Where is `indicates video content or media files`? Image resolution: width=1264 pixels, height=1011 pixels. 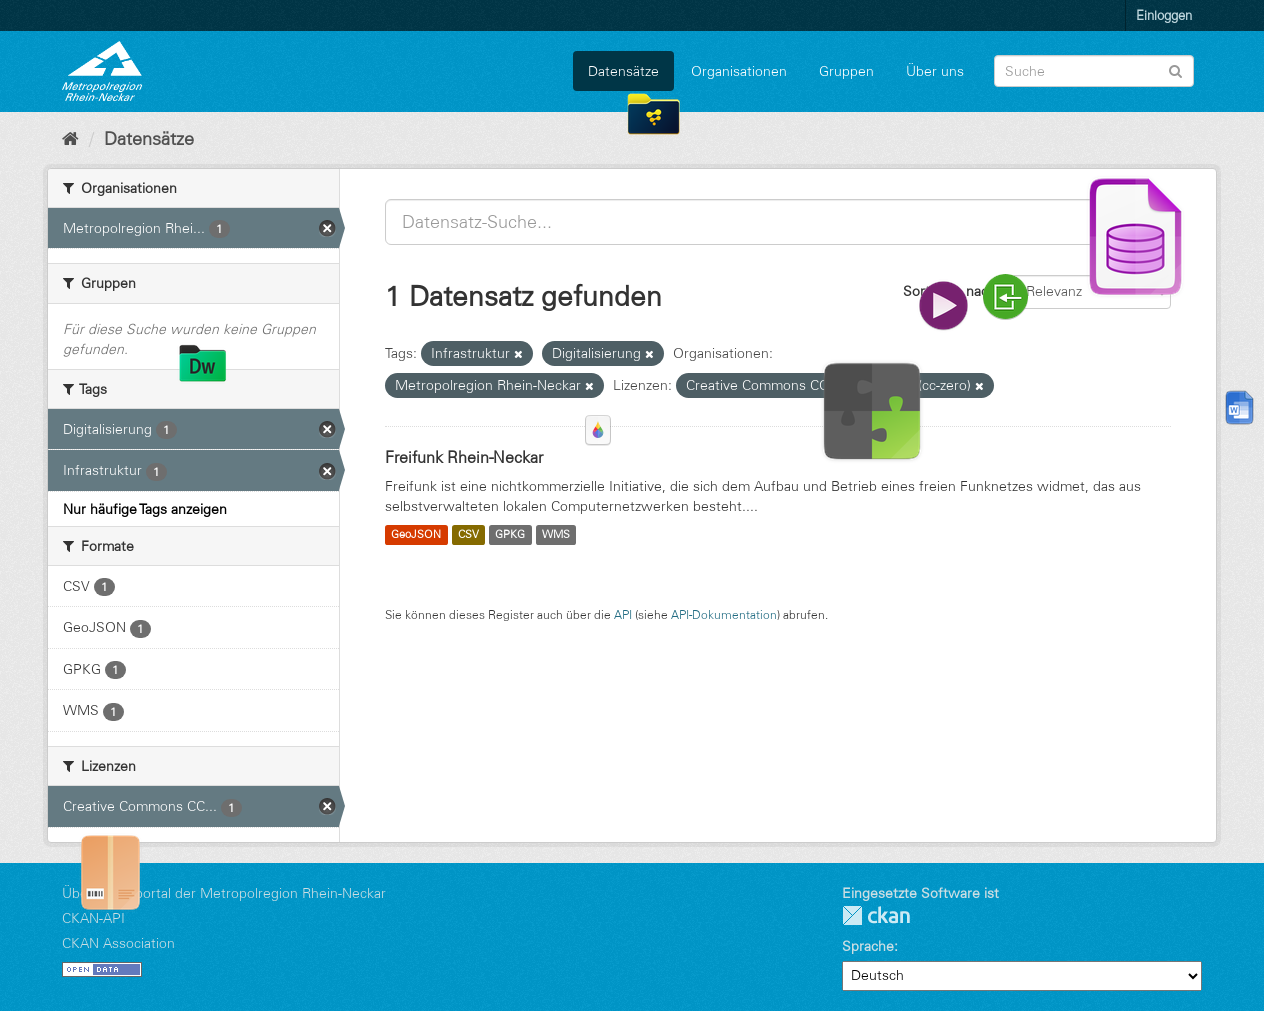
indicates video content or media files is located at coordinates (943, 305).